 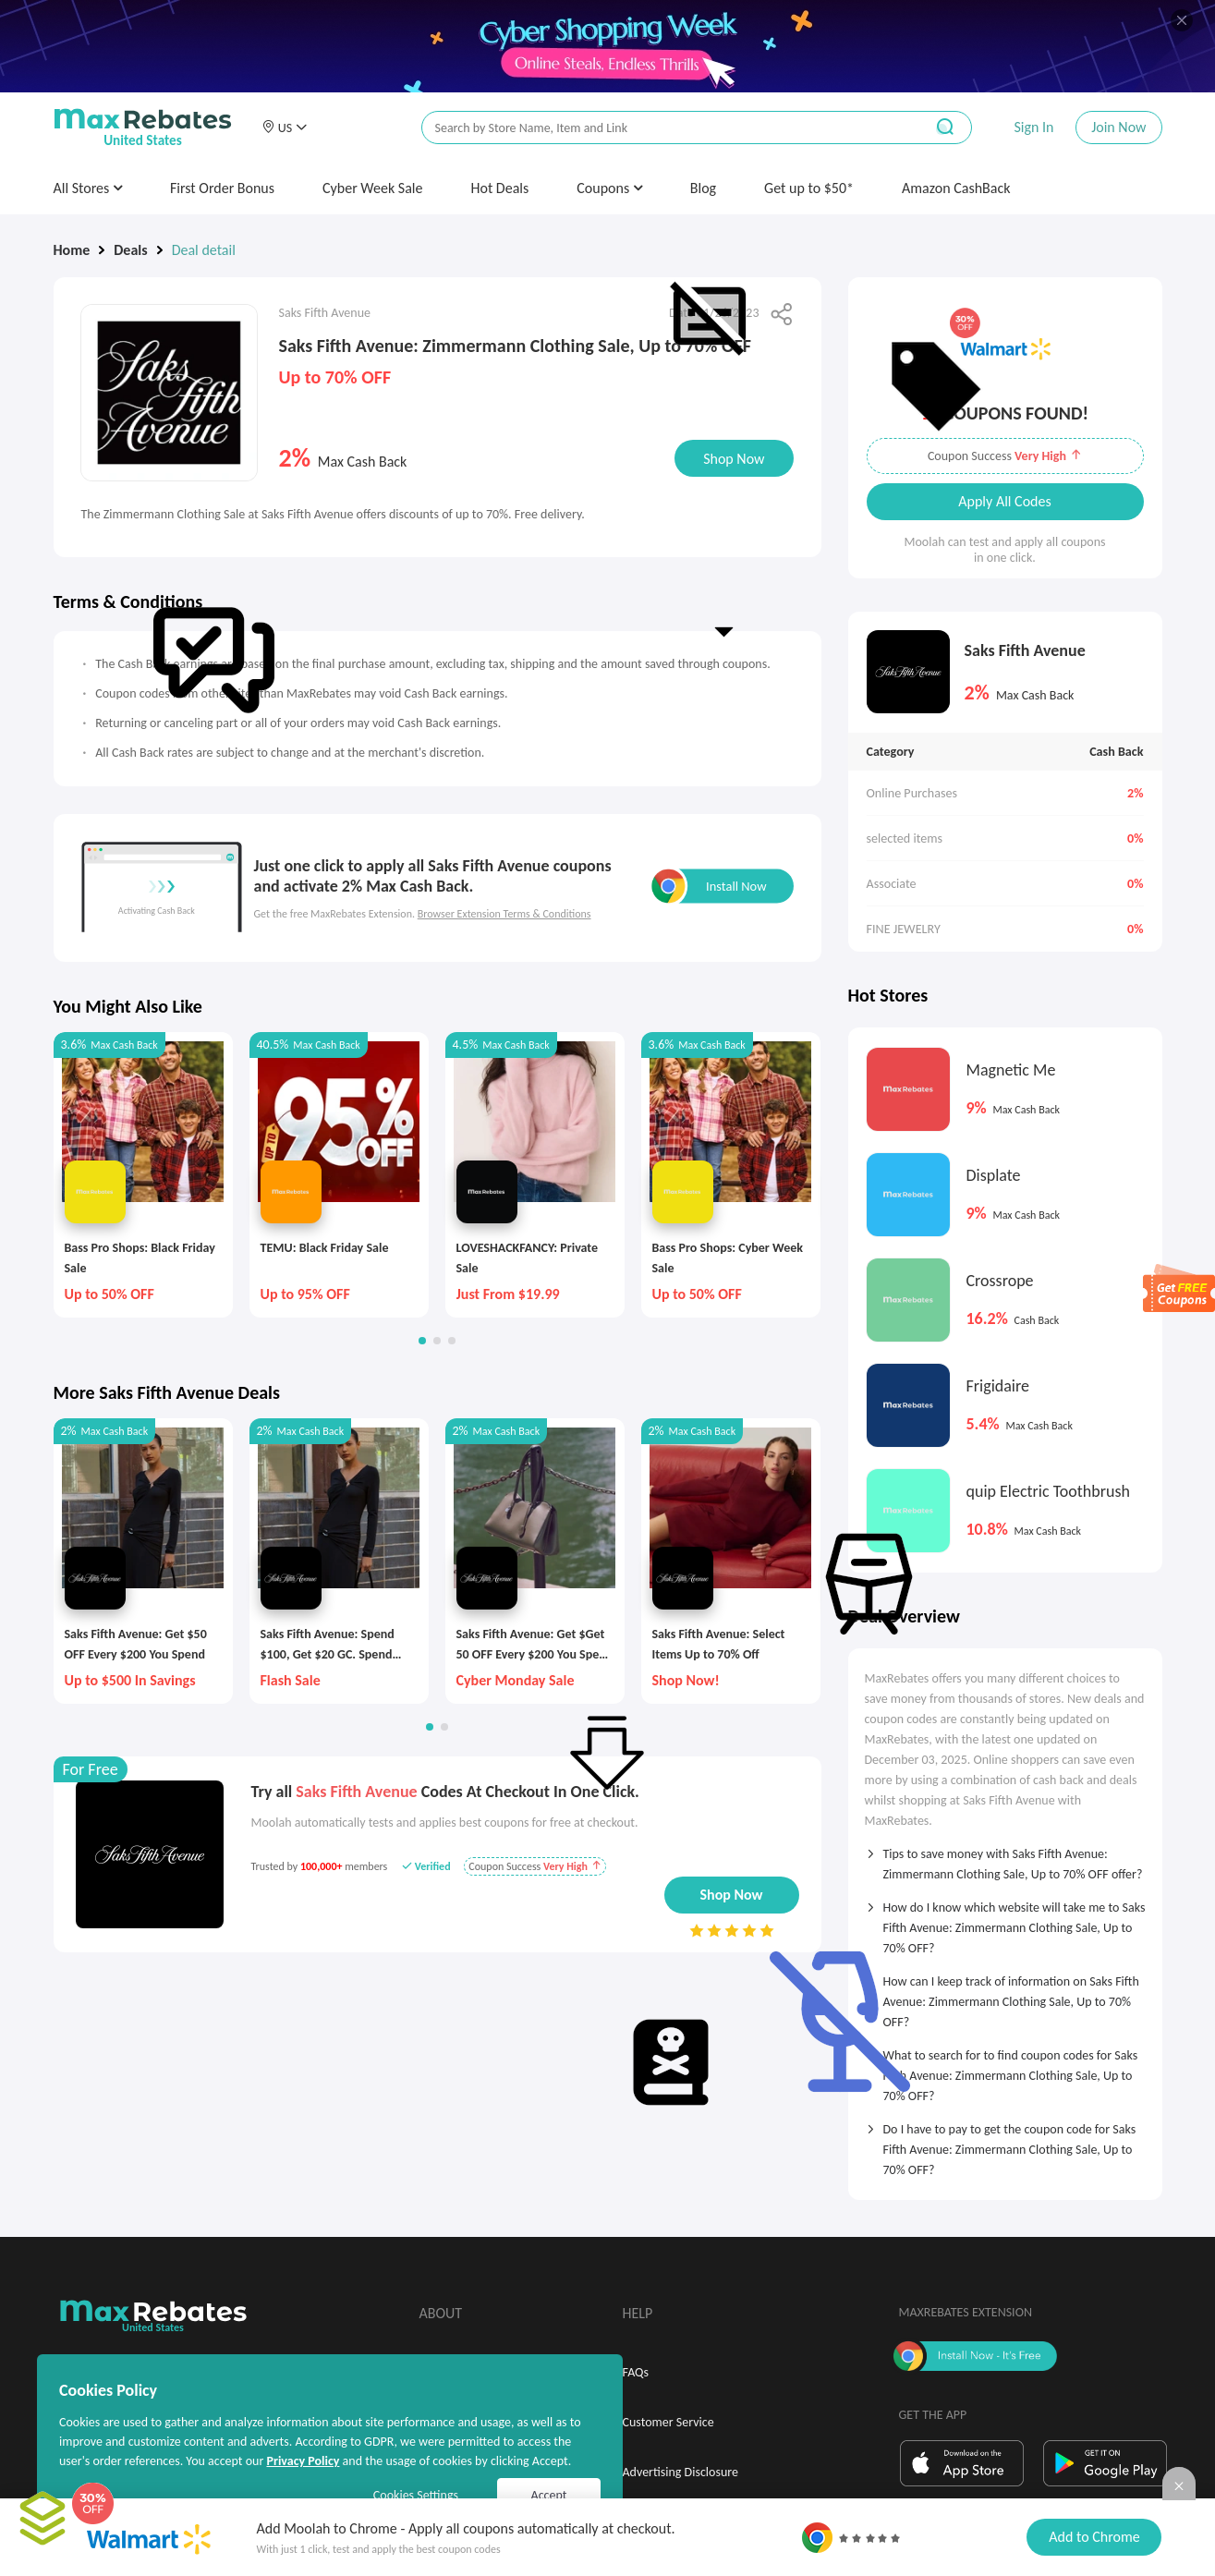 I want to click on view regional train schedules, so click(x=869, y=1580).